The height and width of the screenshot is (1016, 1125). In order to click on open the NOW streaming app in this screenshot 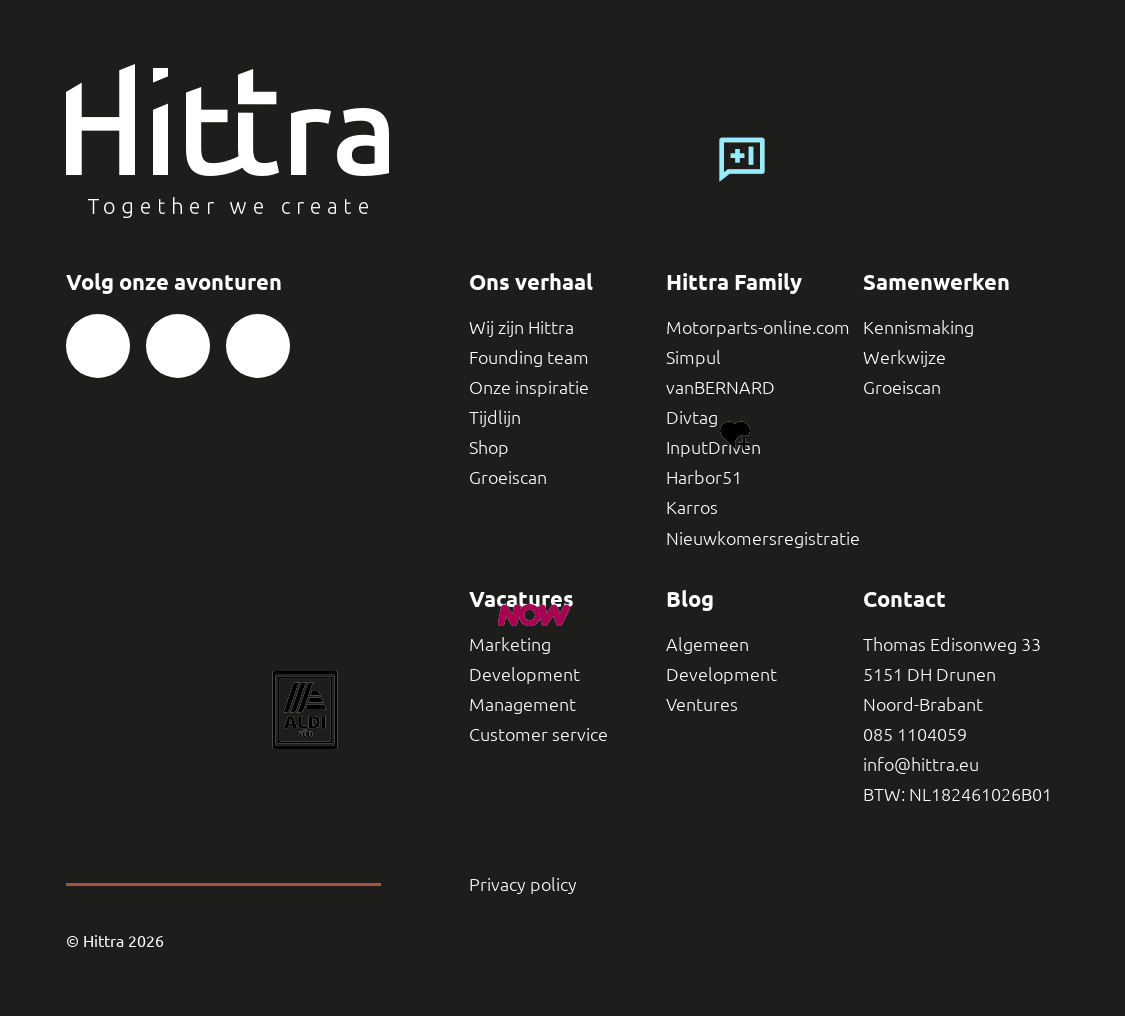, I will do `click(534, 615)`.